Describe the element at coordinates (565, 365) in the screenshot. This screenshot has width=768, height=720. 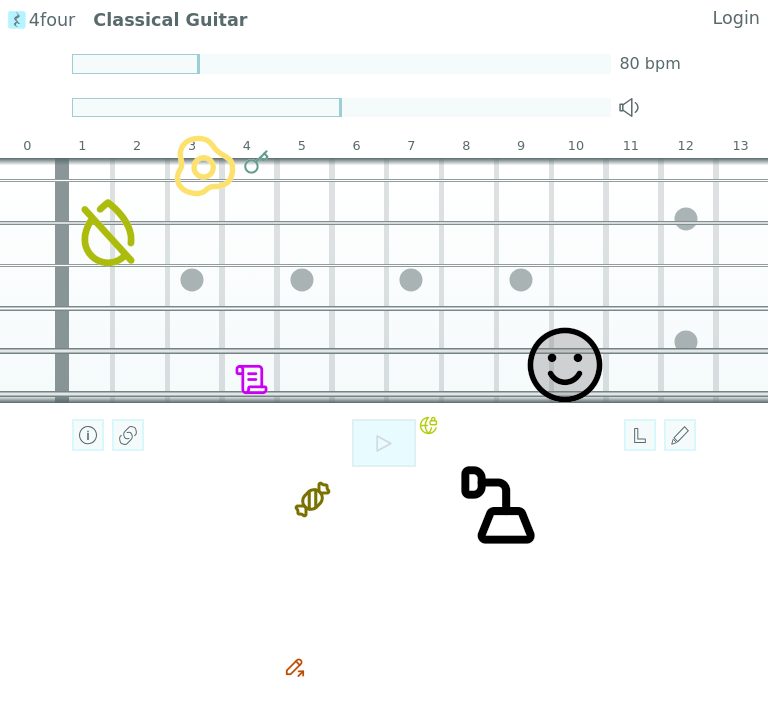
I see `add an emoji or reaction` at that location.